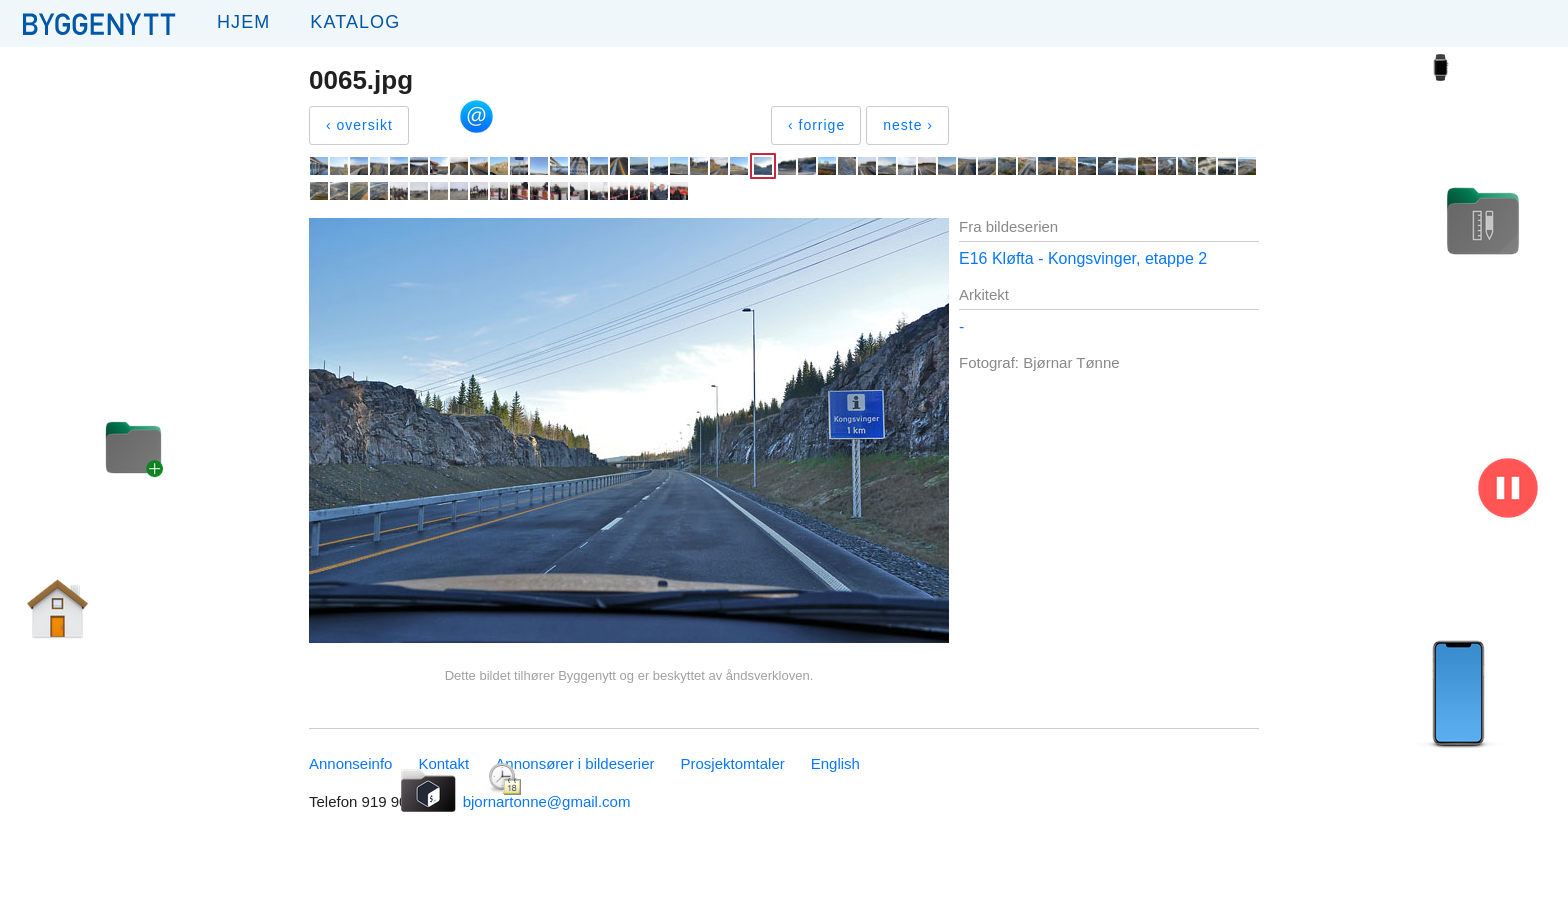  What do you see at coordinates (505, 779) in the screenshot?
I see `set date and time for an automation action` at bounding box center [505, 779].